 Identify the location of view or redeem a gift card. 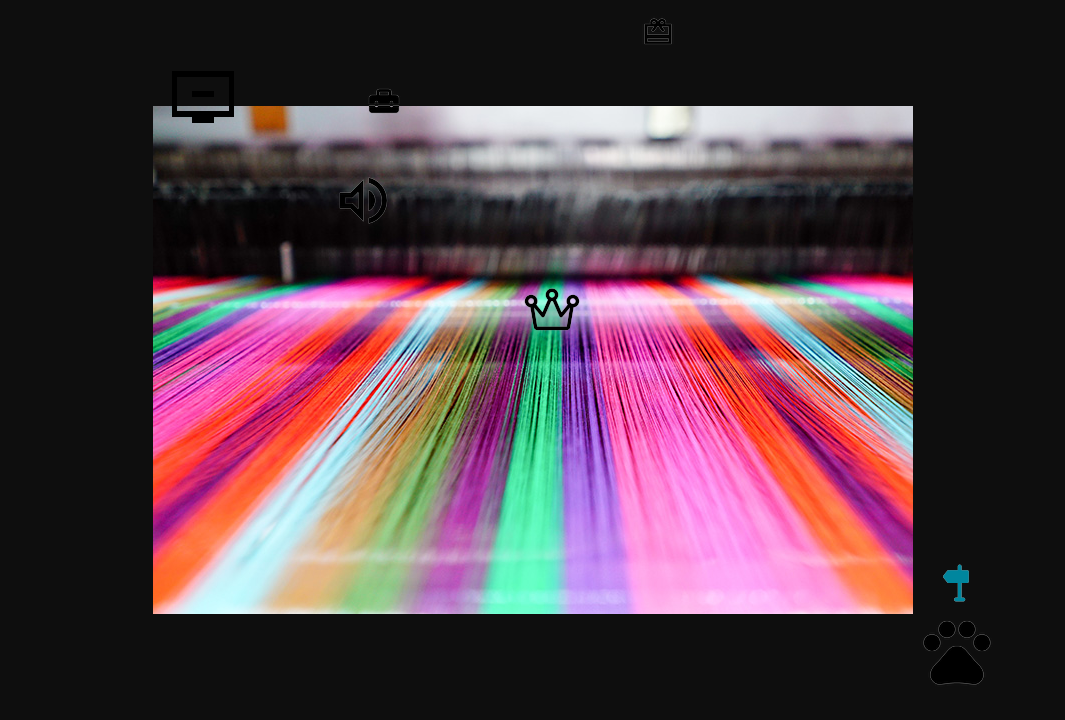
(658, 32).